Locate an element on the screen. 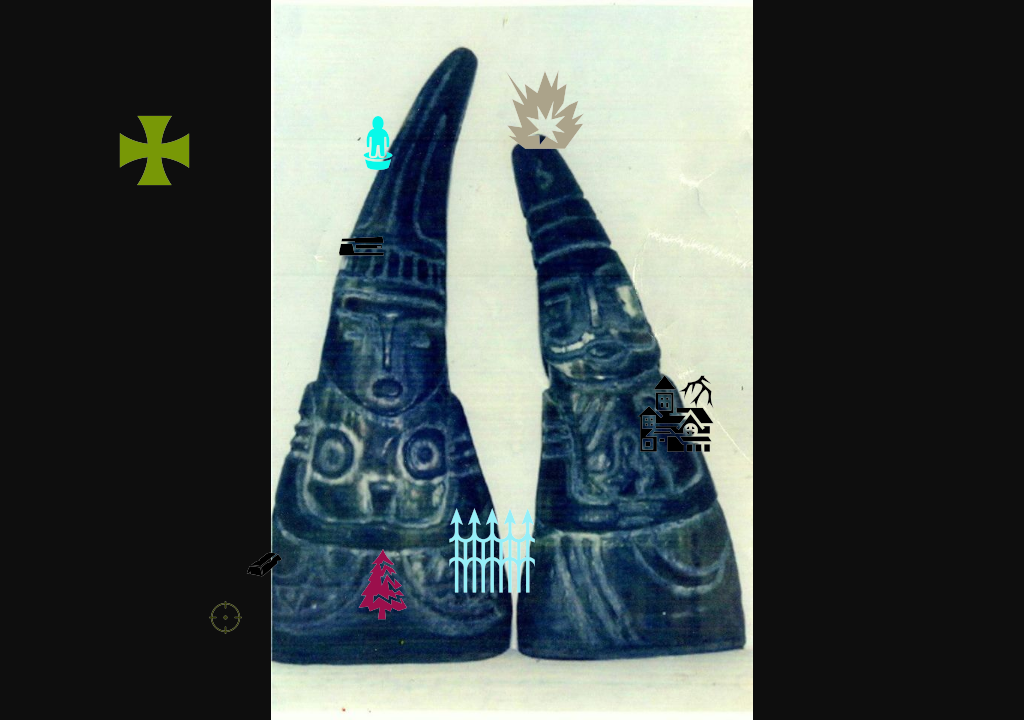 This screenshot has height=720, width=1024. access haunted house level or spooky game area is located at coordinates (675, 413).